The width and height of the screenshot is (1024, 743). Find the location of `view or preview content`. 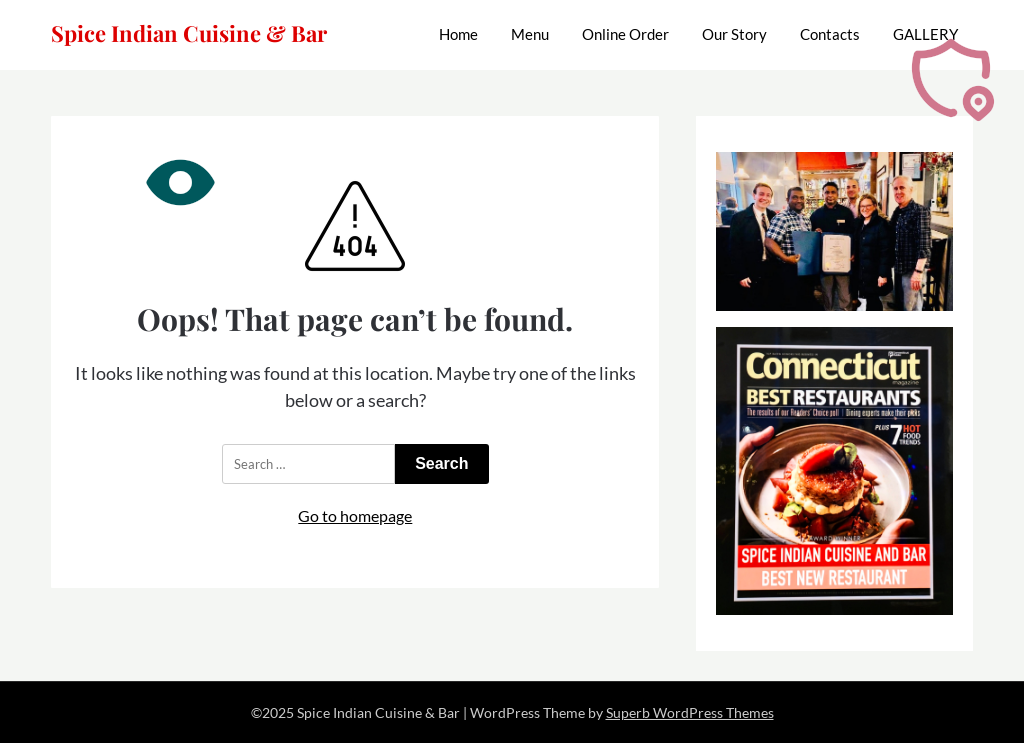

view or preview content is located at coordinates (180, 182).